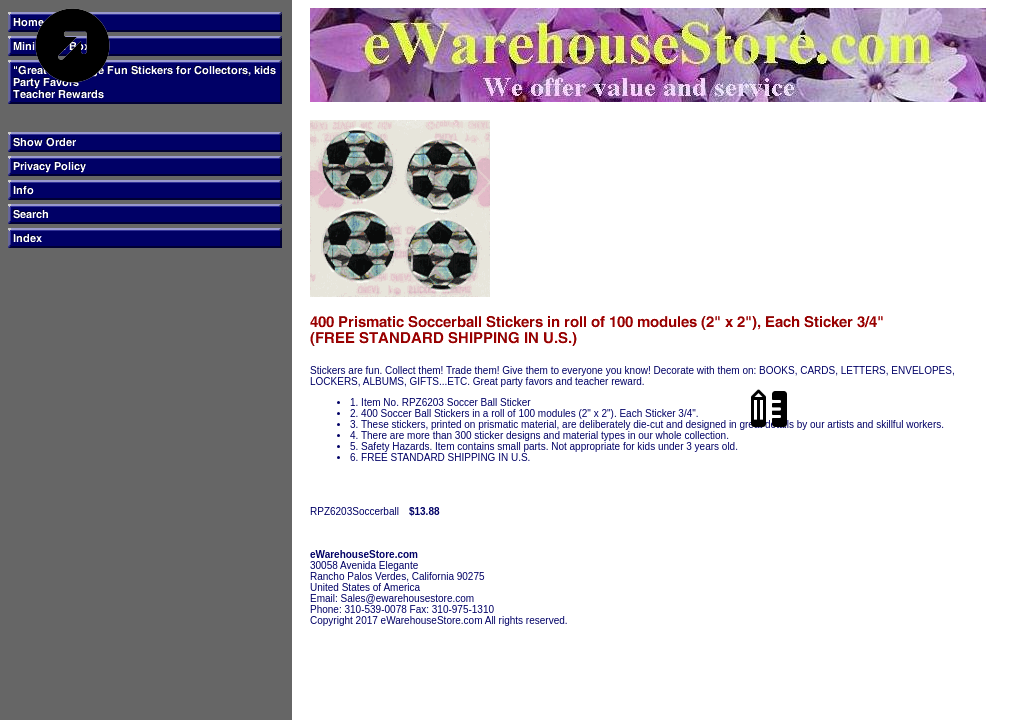 This screenshot has height=720, width=1024. I want to click on open link in new tab or window, so click(72, 45).